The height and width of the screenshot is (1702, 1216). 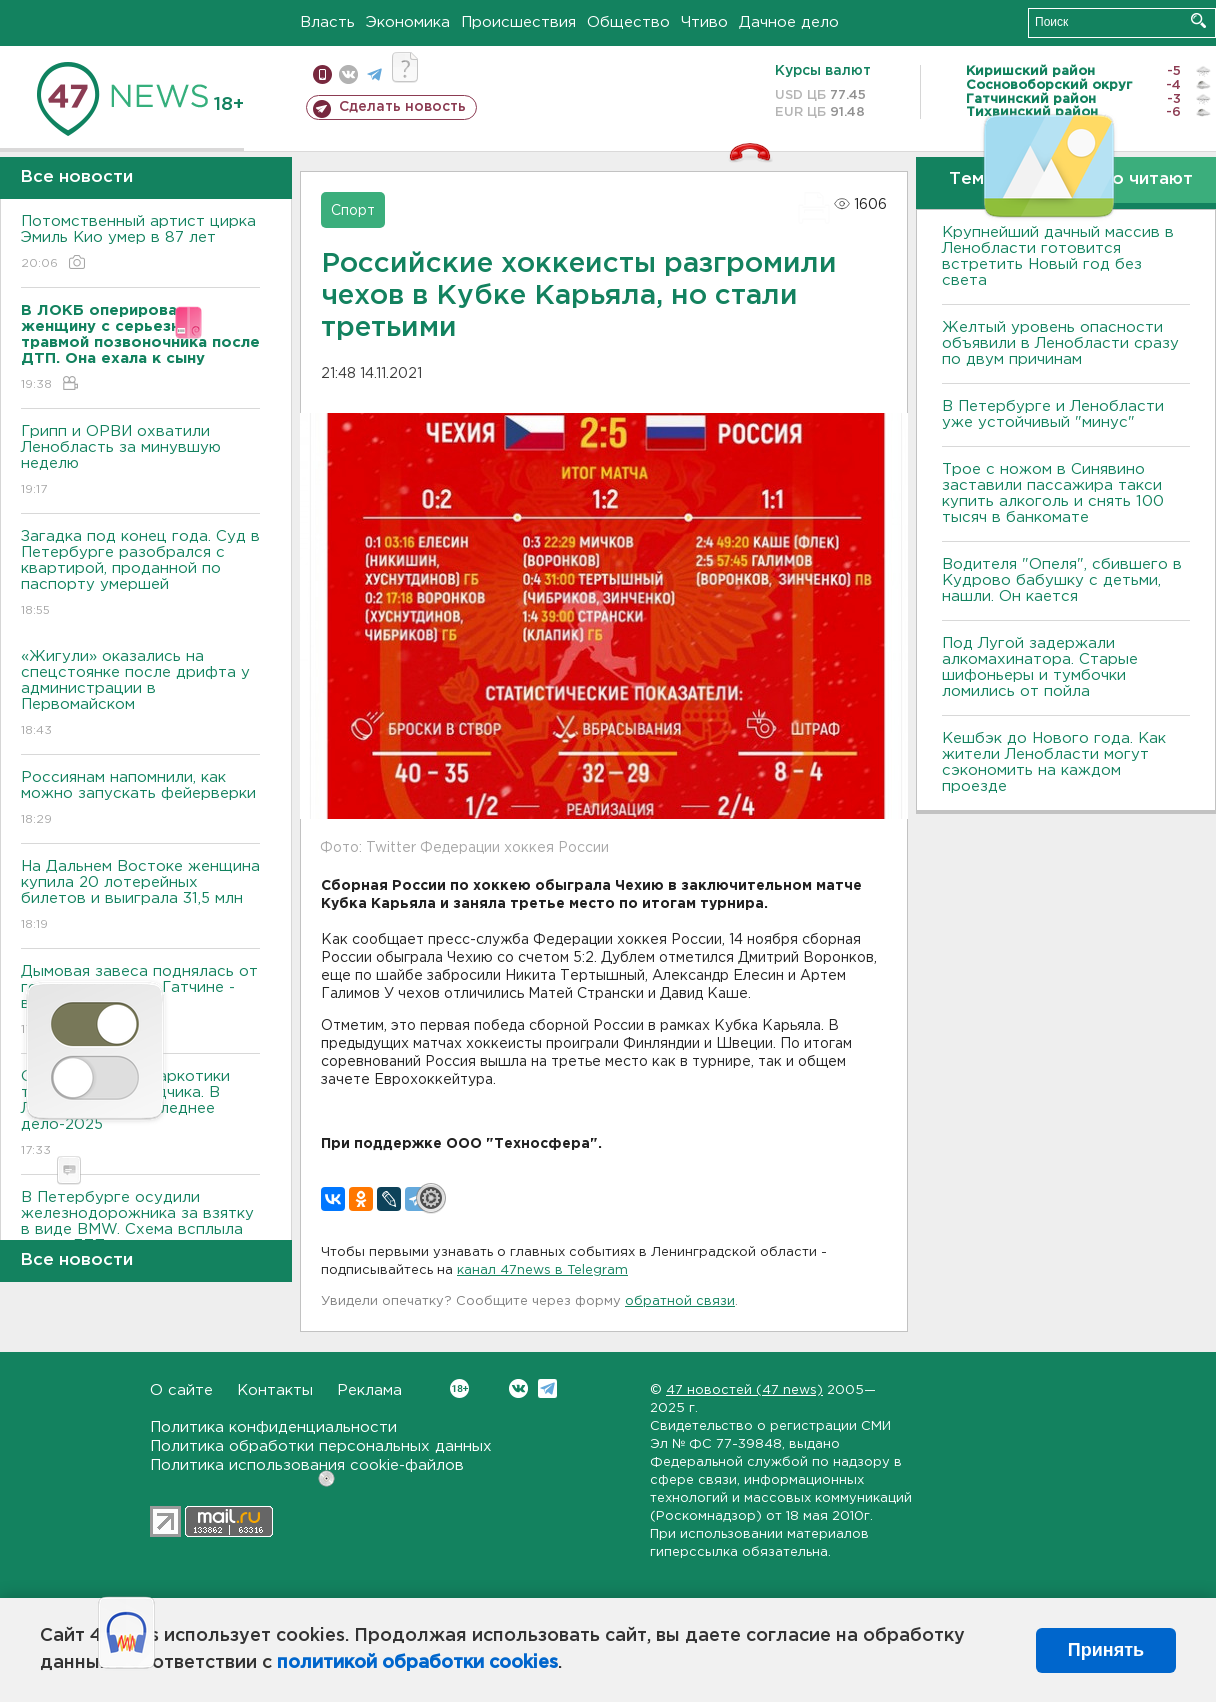 What do you see at coordinates (126, 1632) in the screenshot?
I see `an audacity audio project file` at bounding box center [126, 1632].